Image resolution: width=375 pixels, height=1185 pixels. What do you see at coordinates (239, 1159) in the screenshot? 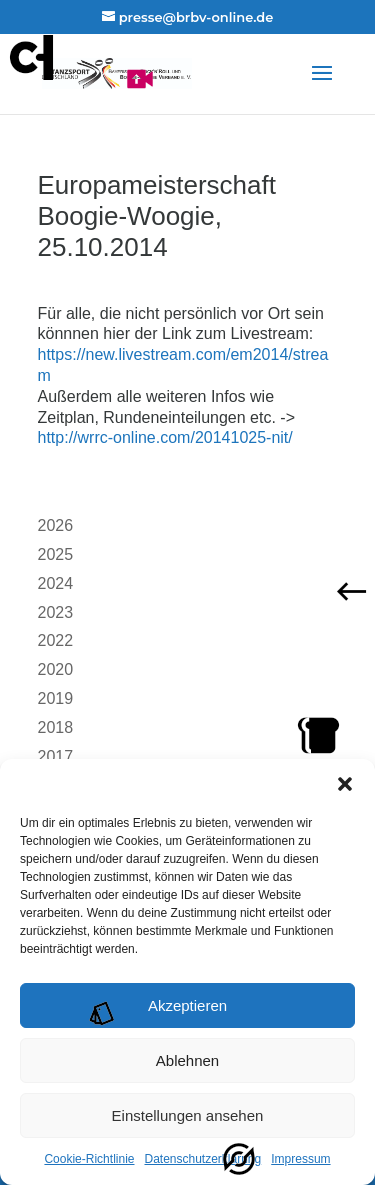
I see `launch honor of kings game` at bounding box center [239, 1159].